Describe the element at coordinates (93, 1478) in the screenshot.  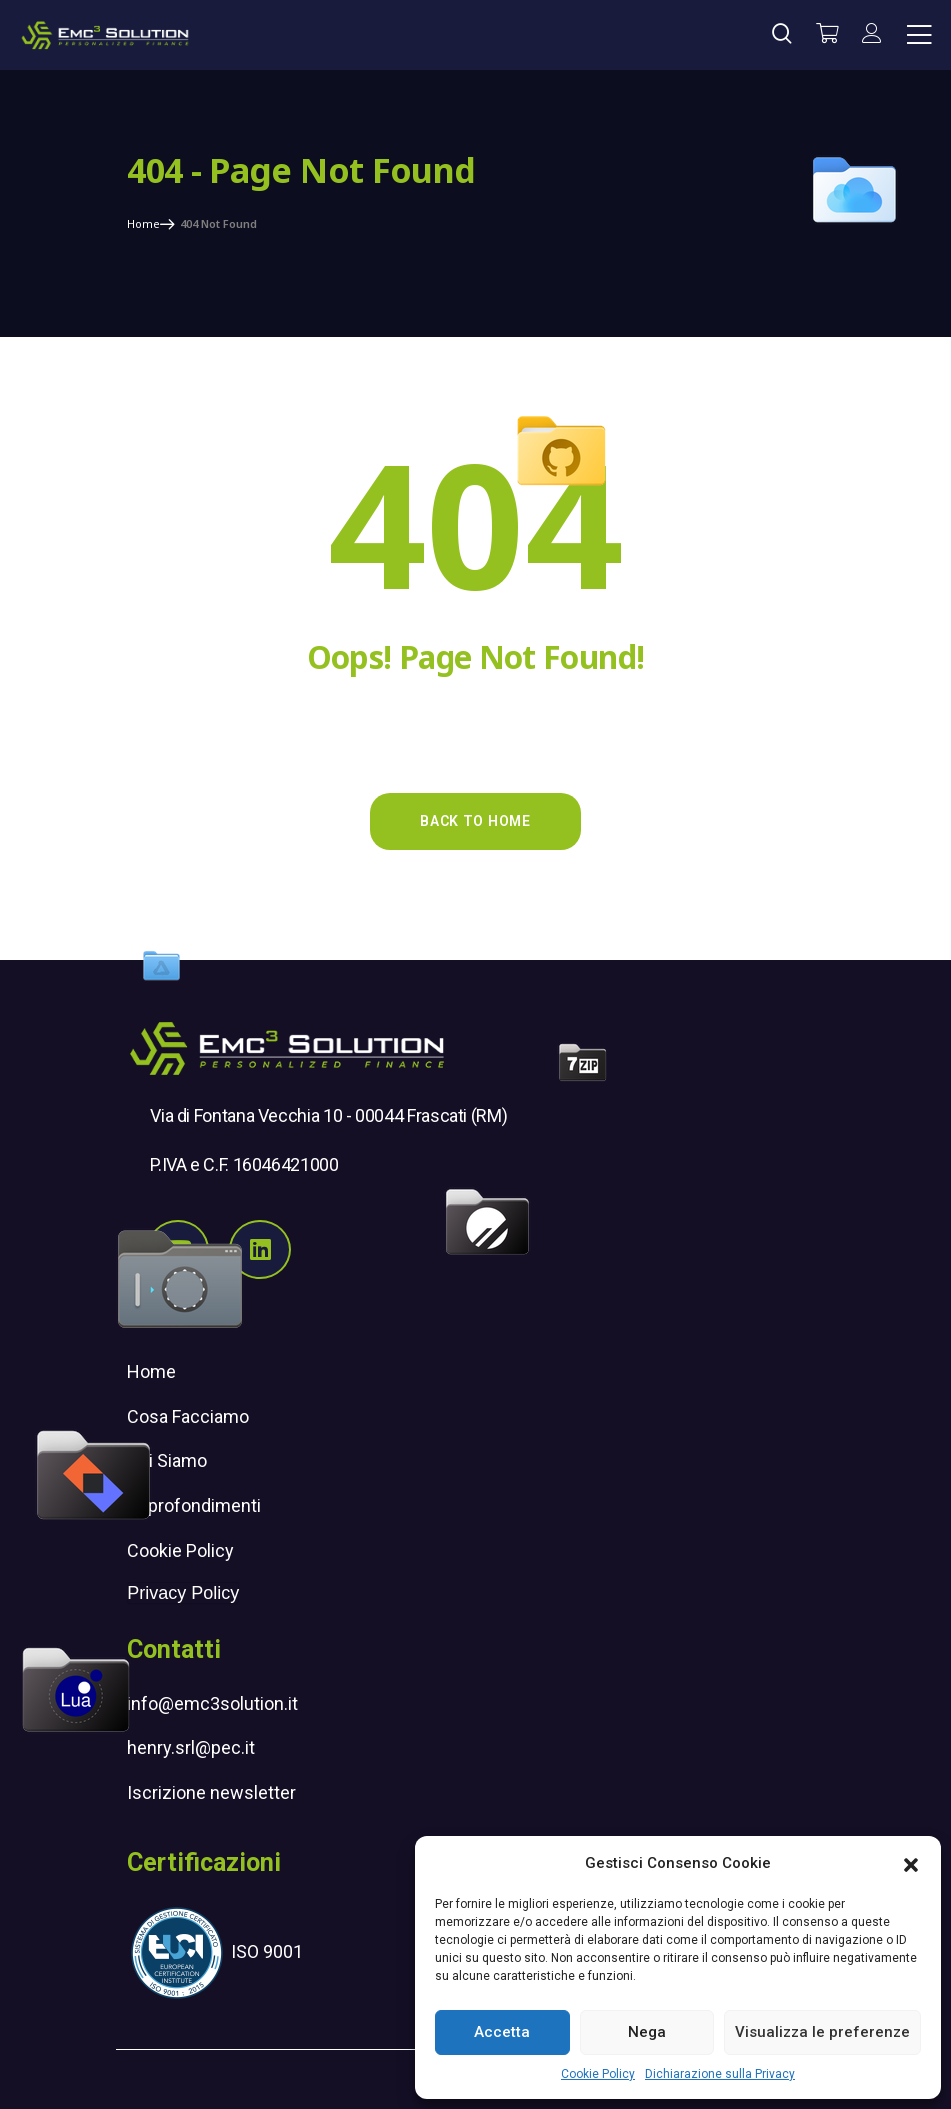
I see `open ktor project folder` at that location.